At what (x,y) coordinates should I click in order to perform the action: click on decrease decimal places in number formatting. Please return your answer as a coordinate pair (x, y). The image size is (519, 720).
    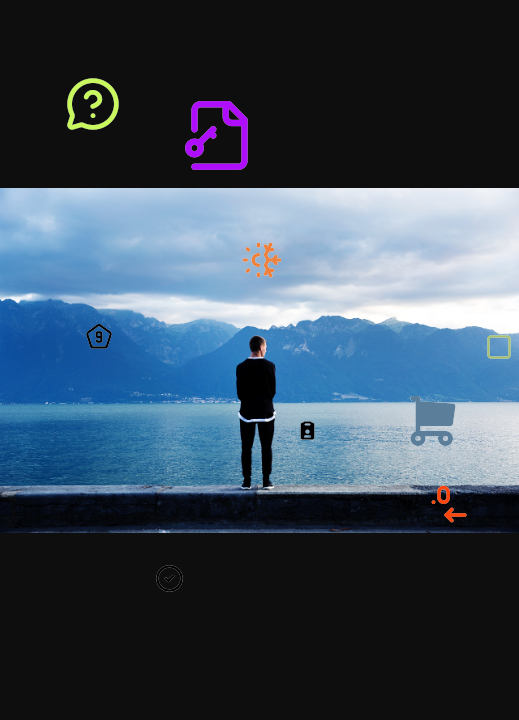
    Looking at the image, I should click on (450, 504).